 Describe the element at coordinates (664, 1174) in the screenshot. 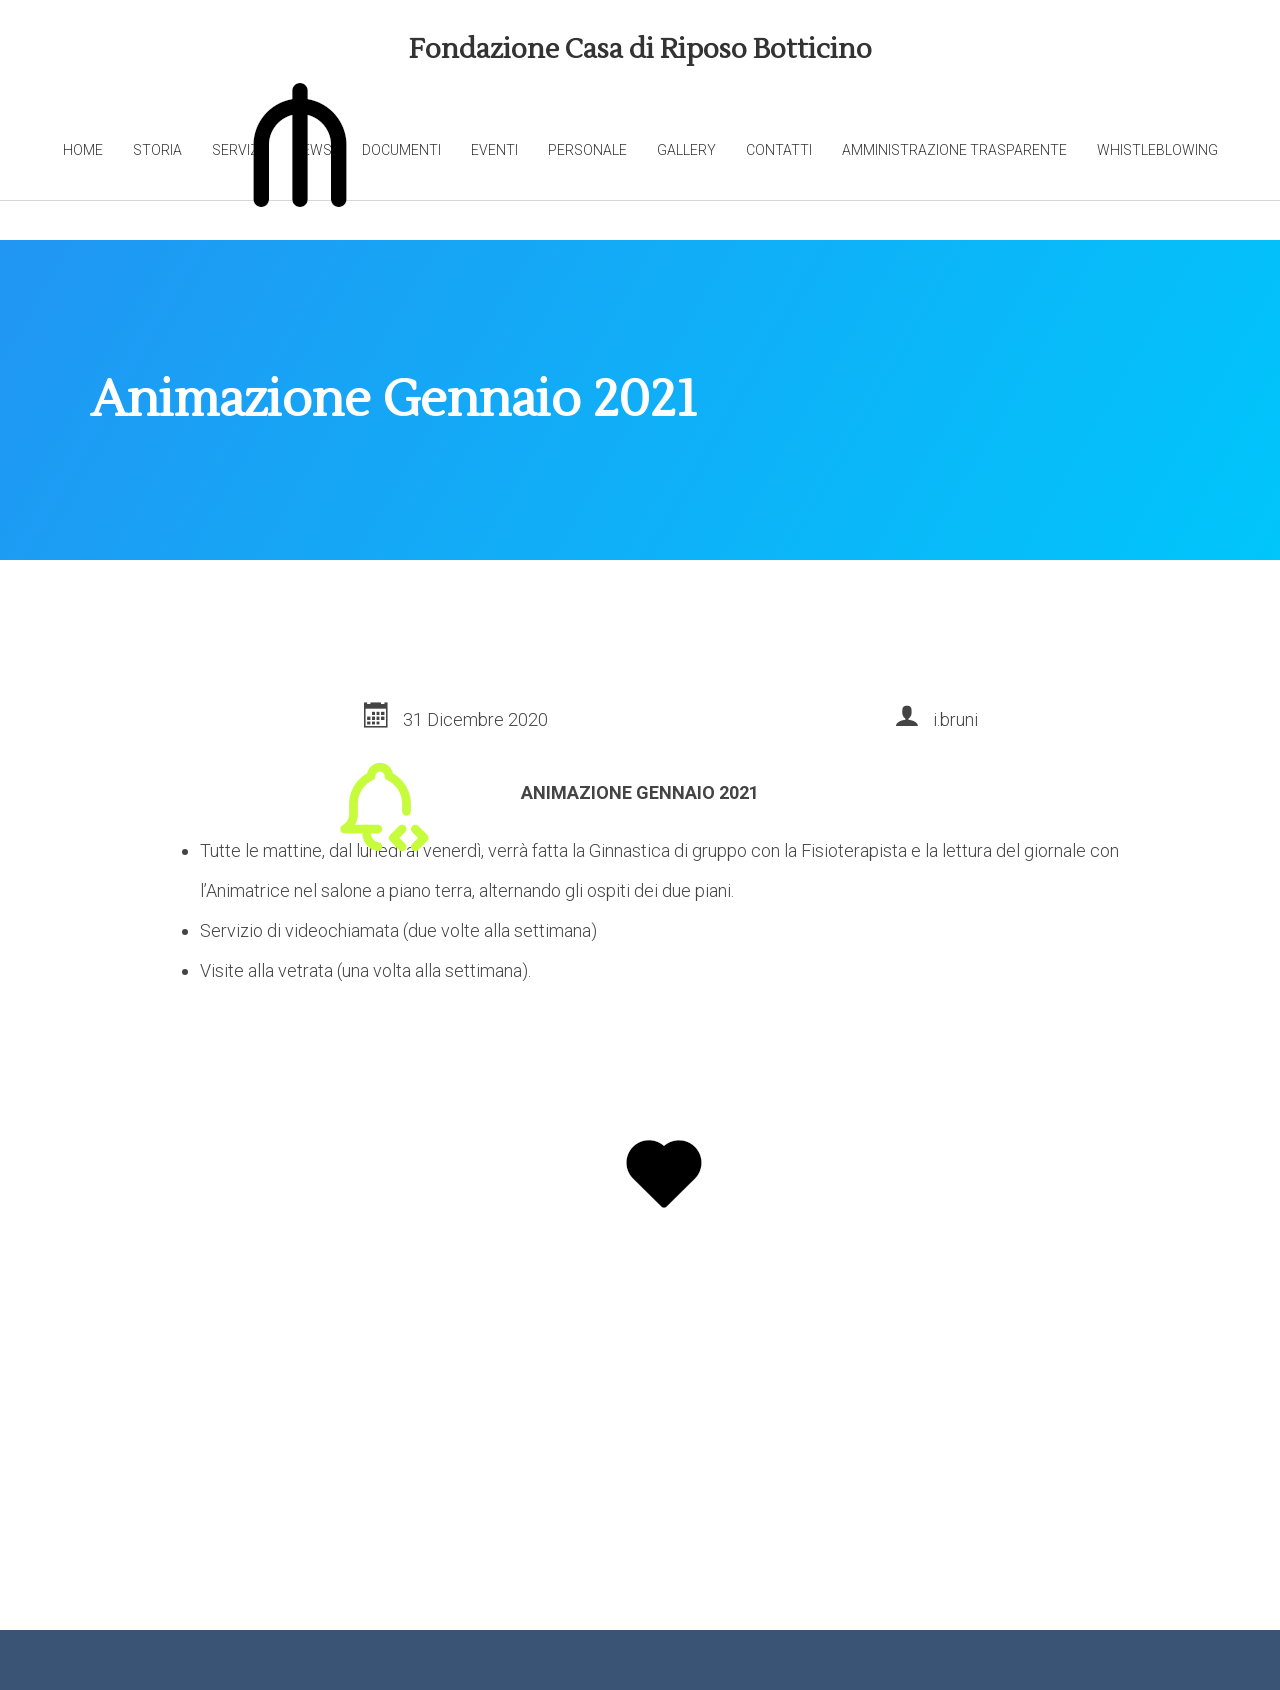

I see `add to favorites` at that location.